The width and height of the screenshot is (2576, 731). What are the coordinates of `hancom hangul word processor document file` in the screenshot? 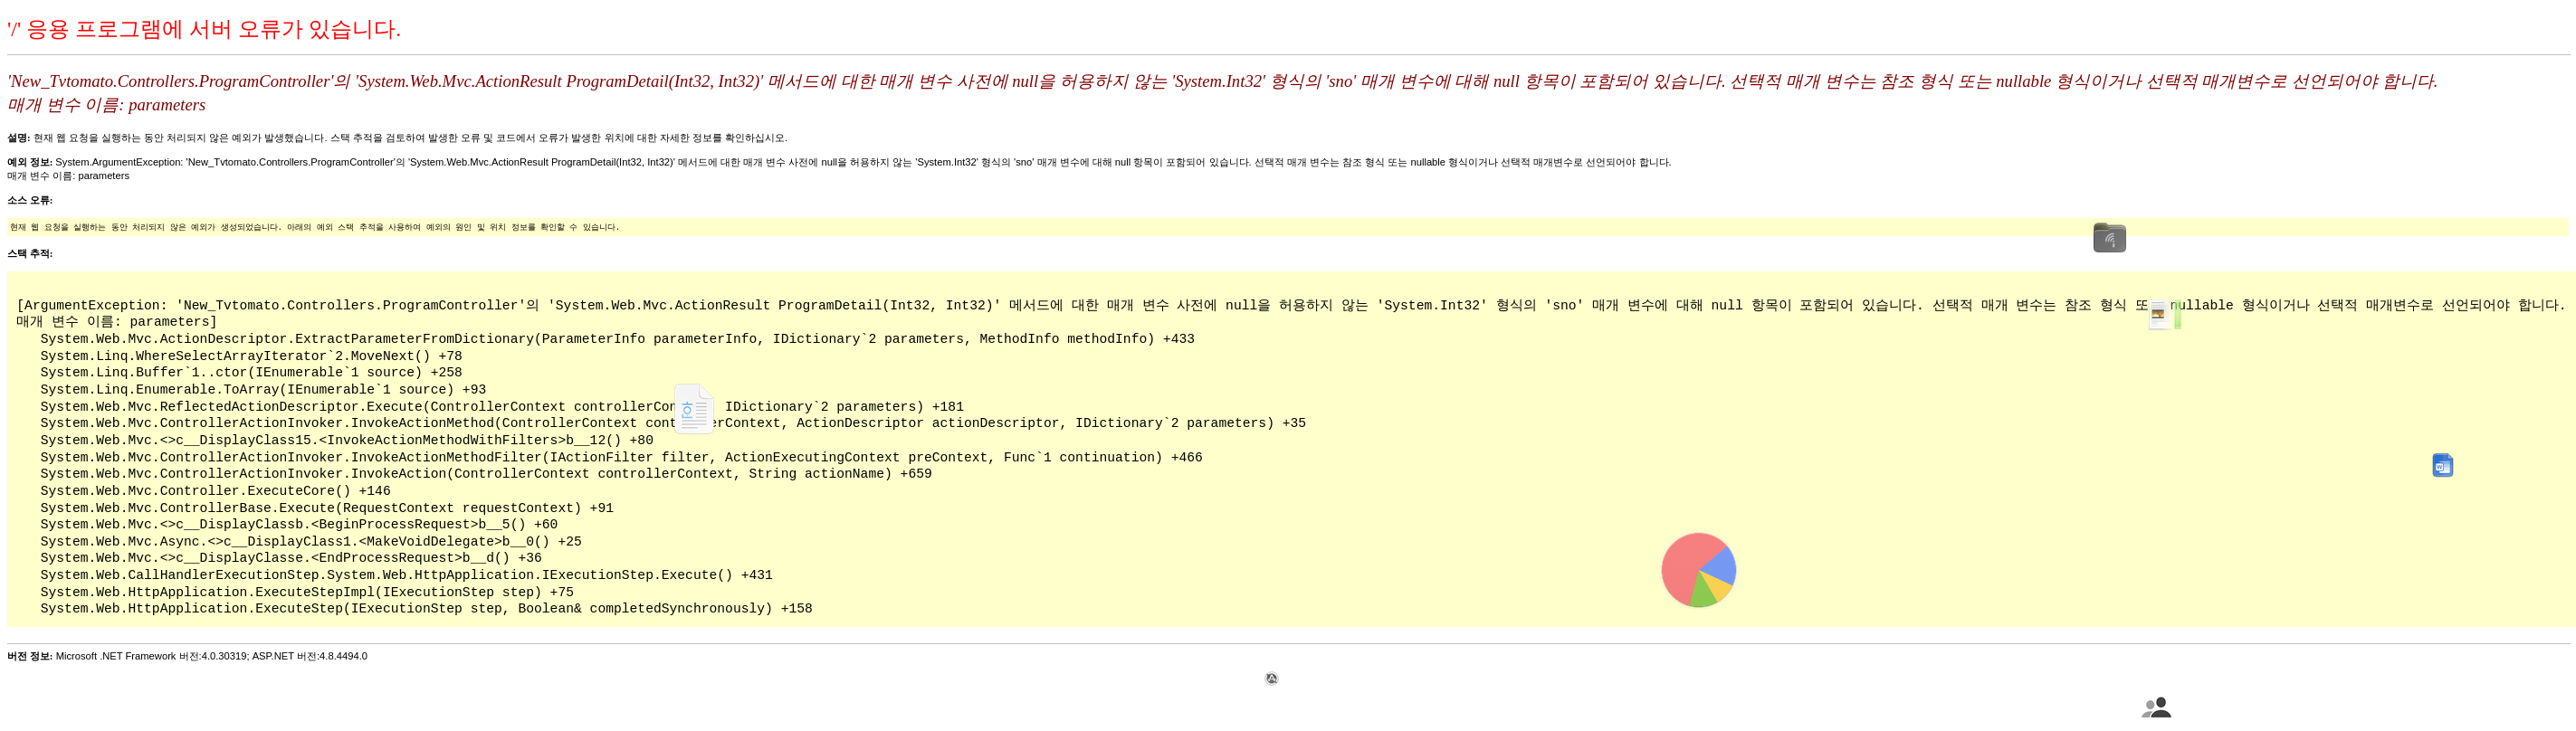 It's located at (694, 409).